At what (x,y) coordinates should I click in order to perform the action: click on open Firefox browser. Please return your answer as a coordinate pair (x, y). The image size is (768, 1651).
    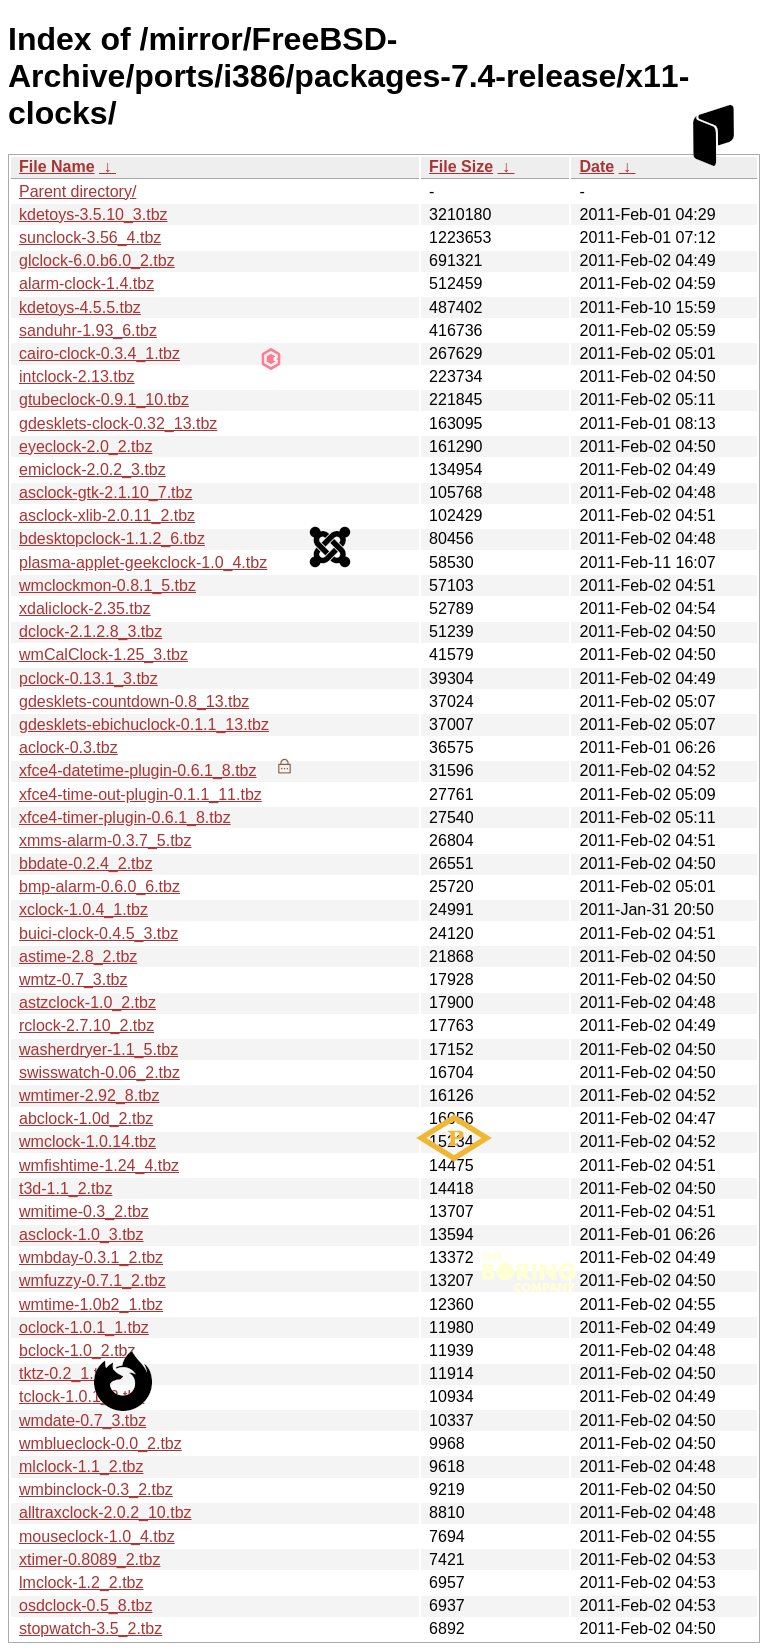
    Looking at the image, I should click on (123, 1381).